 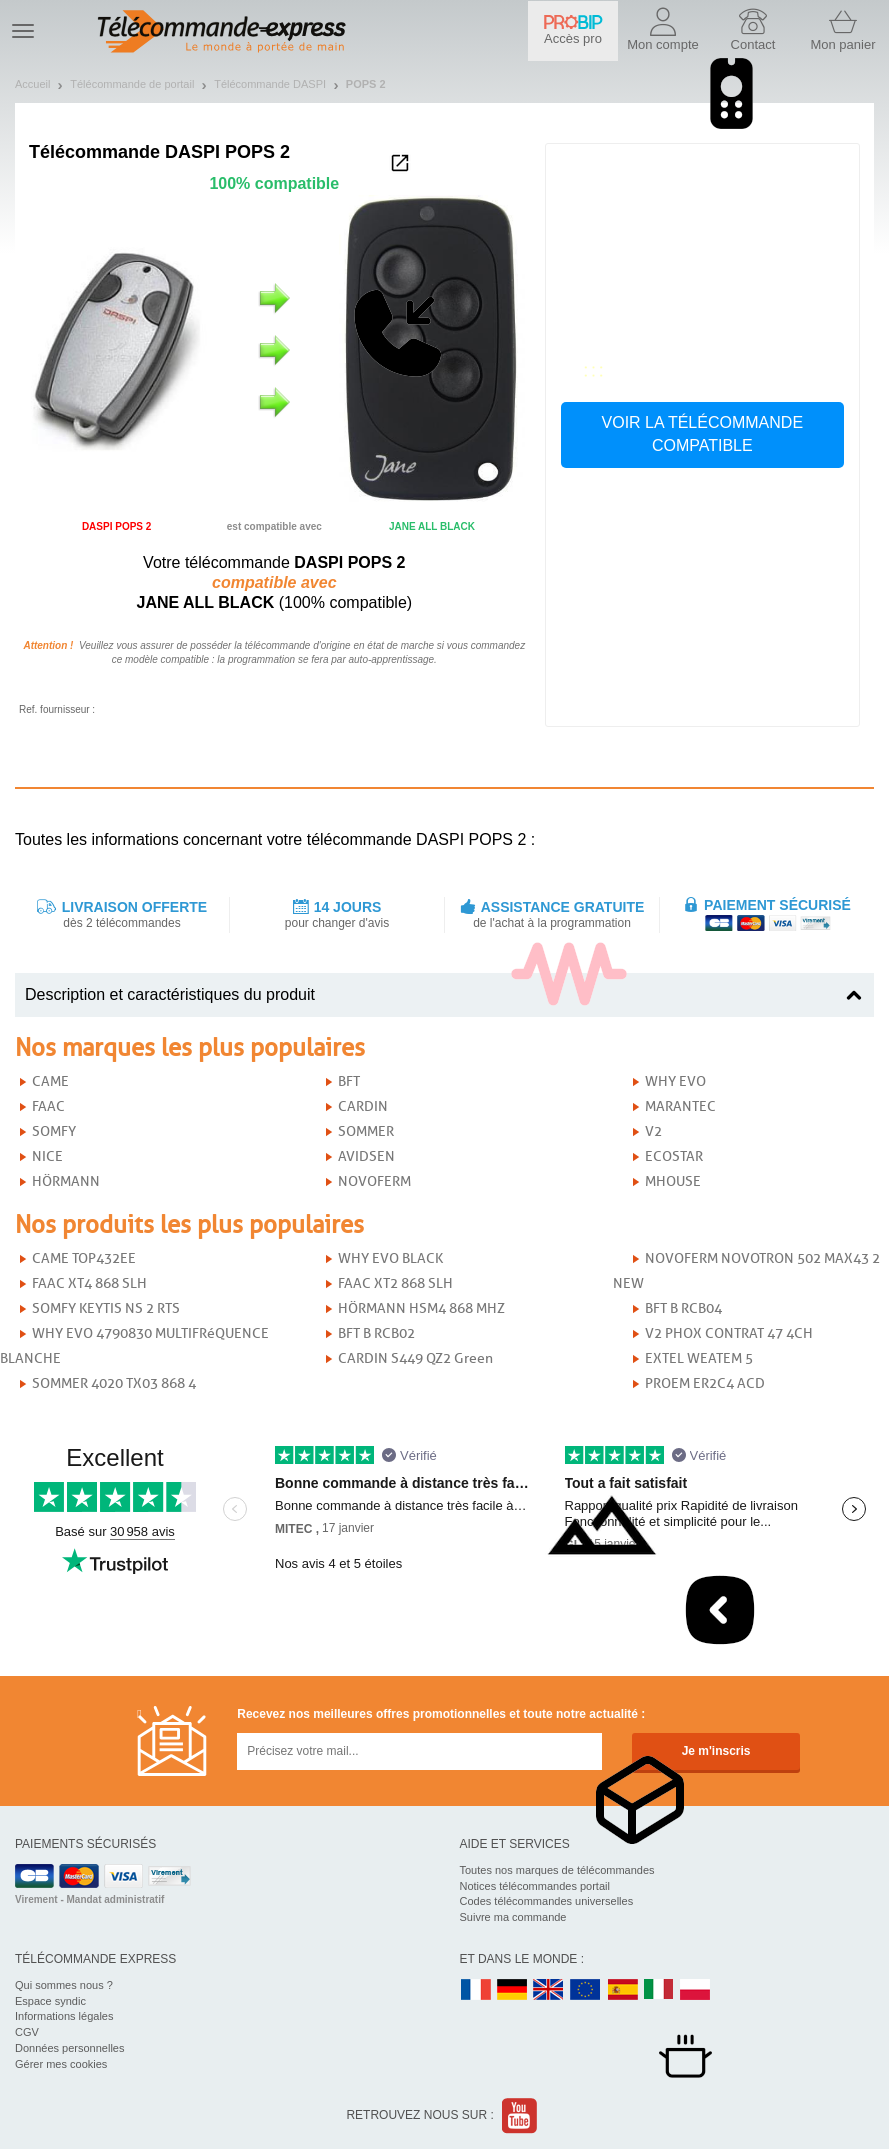 What do you see at coordinates (399, 331) in the screenshot?
I see `indicates an incoming call` at bounding box center [399, 331].